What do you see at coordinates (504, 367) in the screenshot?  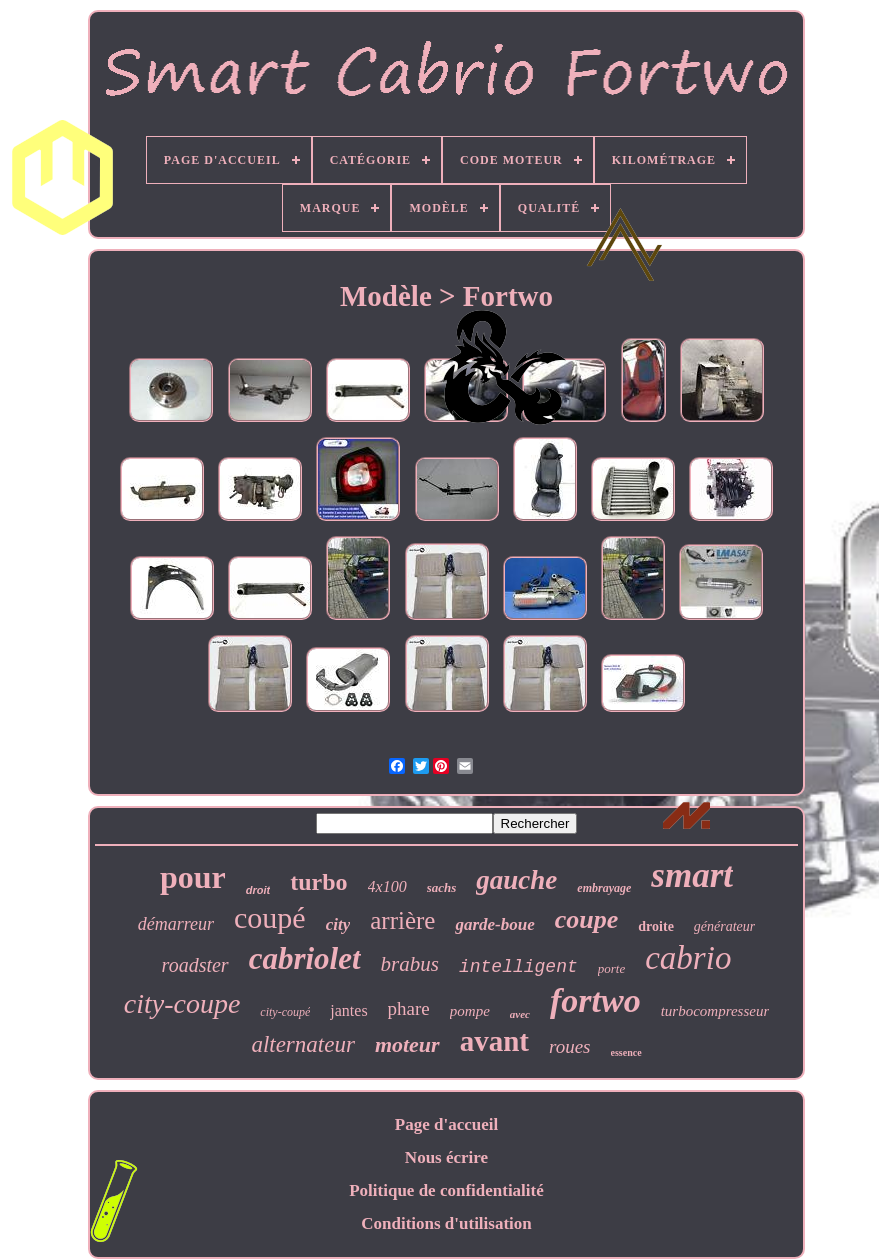 I see `Dungeons & Dragons official logo` at bounding box center [504, 367].